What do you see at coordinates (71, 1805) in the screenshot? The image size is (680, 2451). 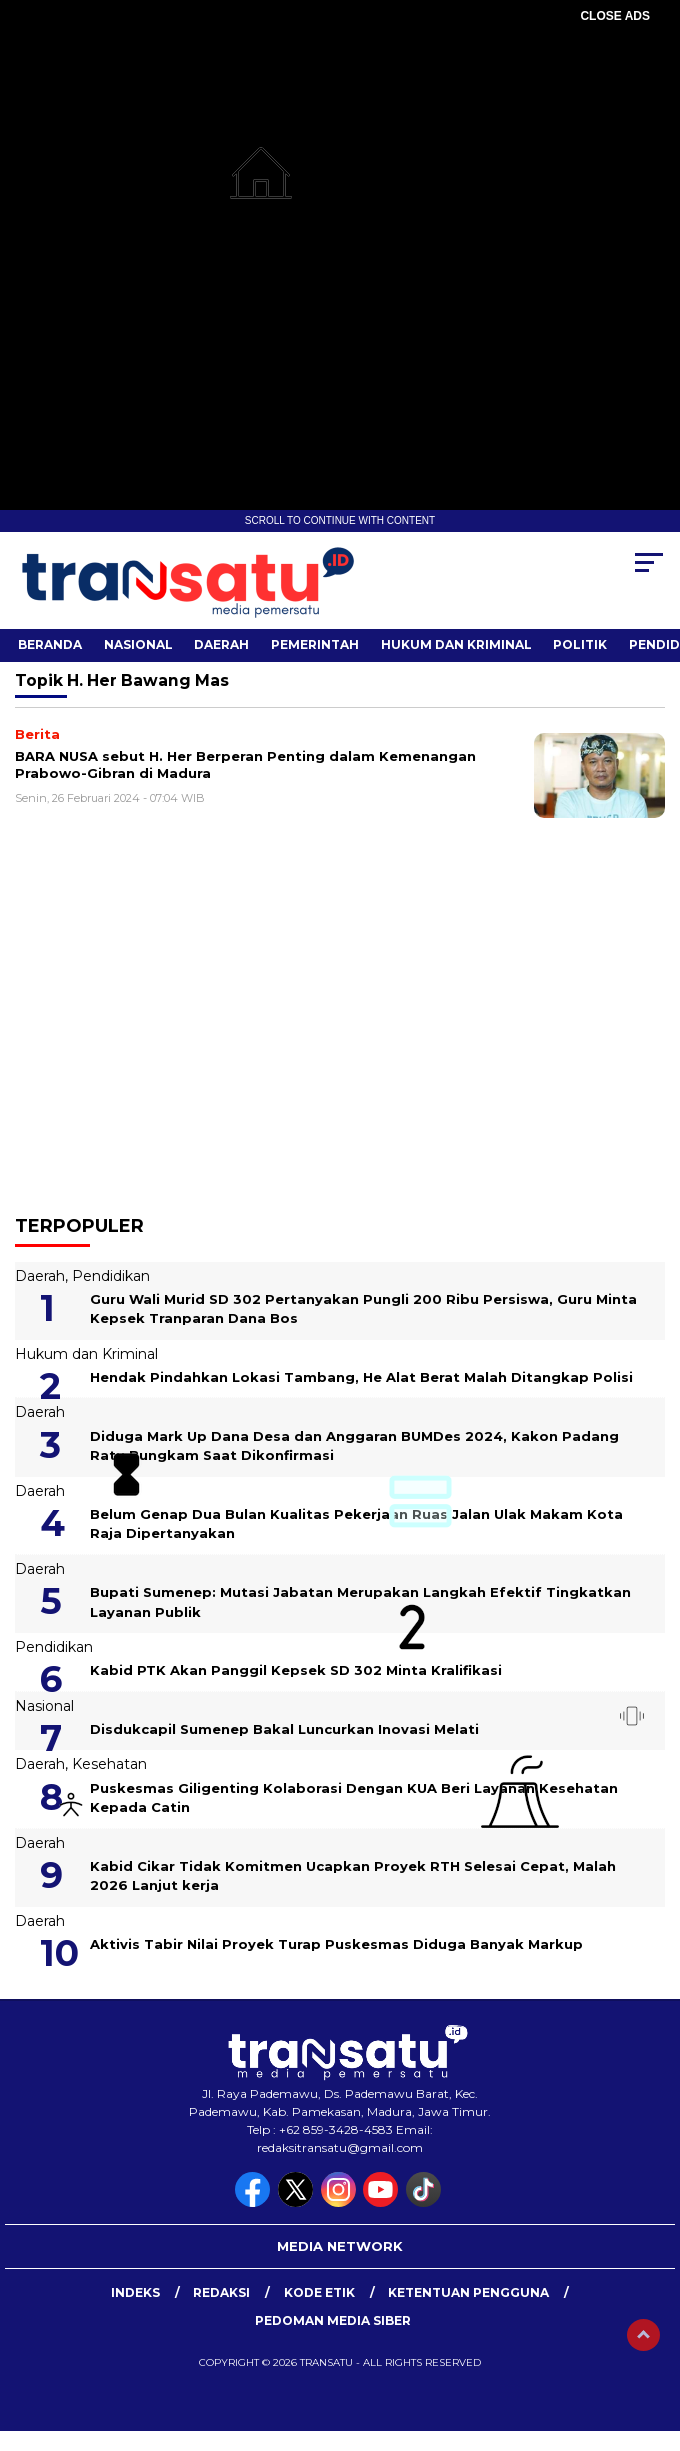 I see `view user profile` at bounding box center [71, 1805].